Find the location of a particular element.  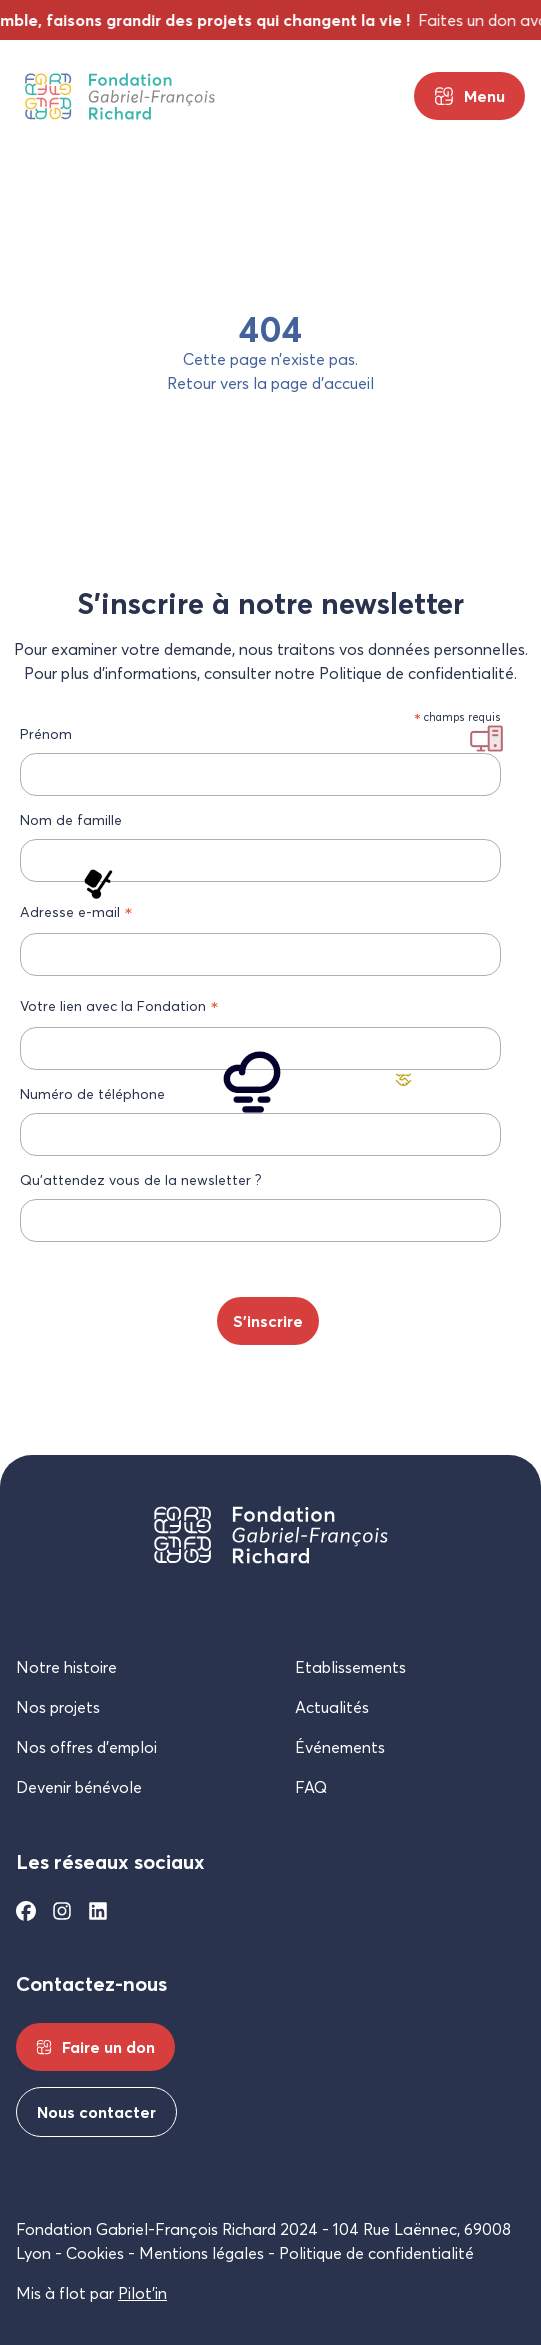

indicates foggy weather conditions is located at coordinates (252, 1081).